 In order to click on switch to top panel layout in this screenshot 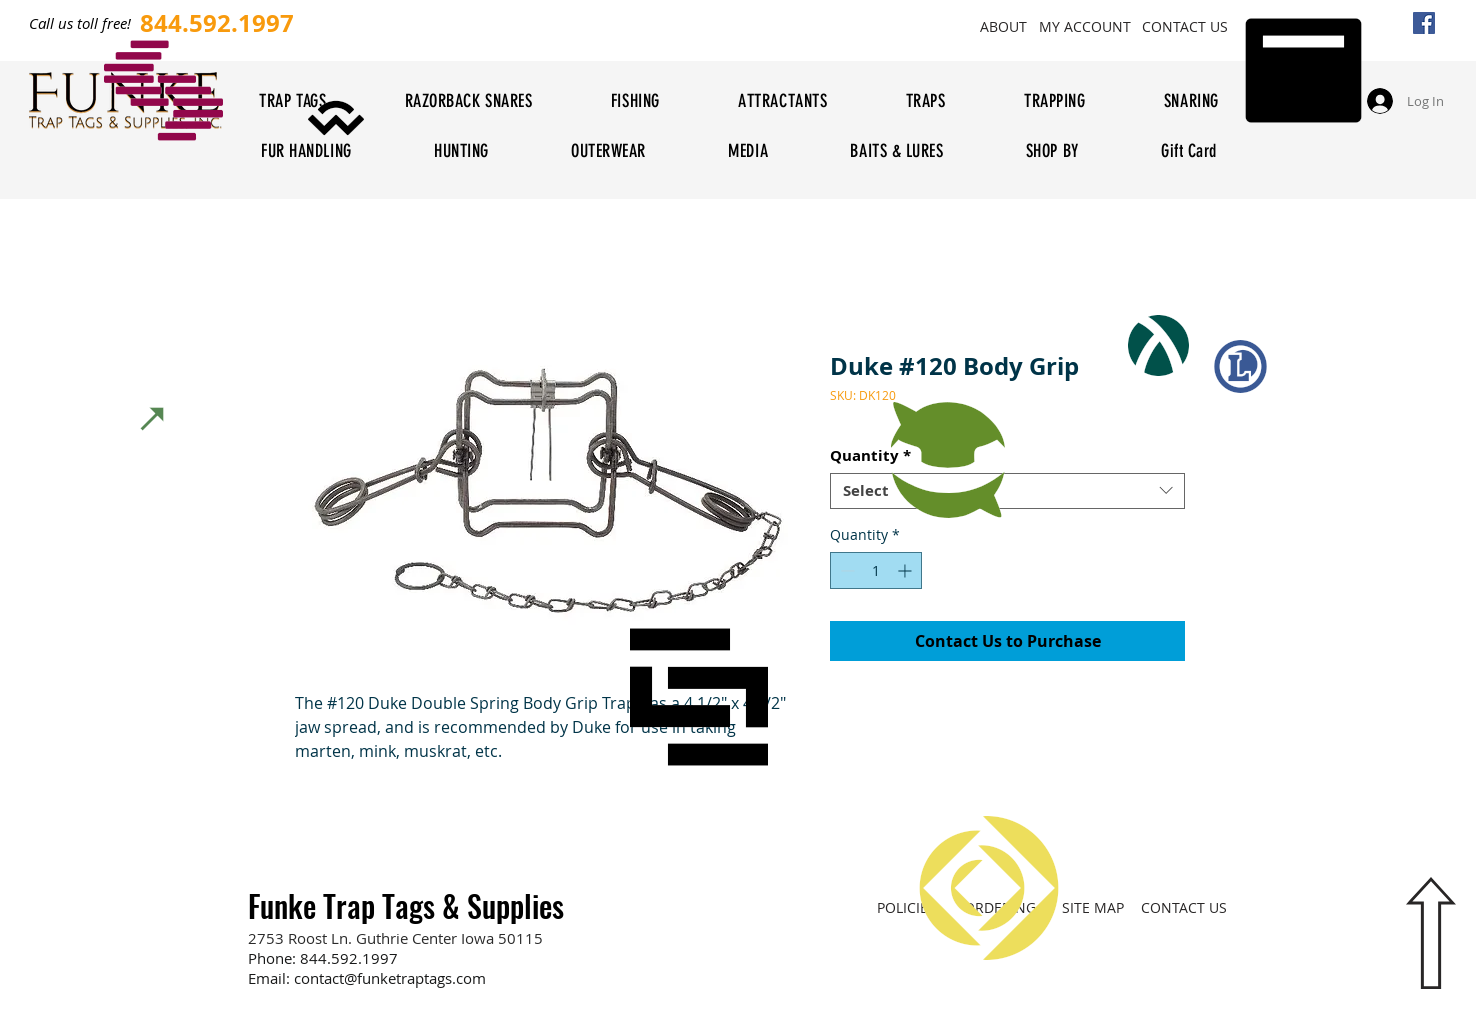, I will do `click(1303, 70)`.